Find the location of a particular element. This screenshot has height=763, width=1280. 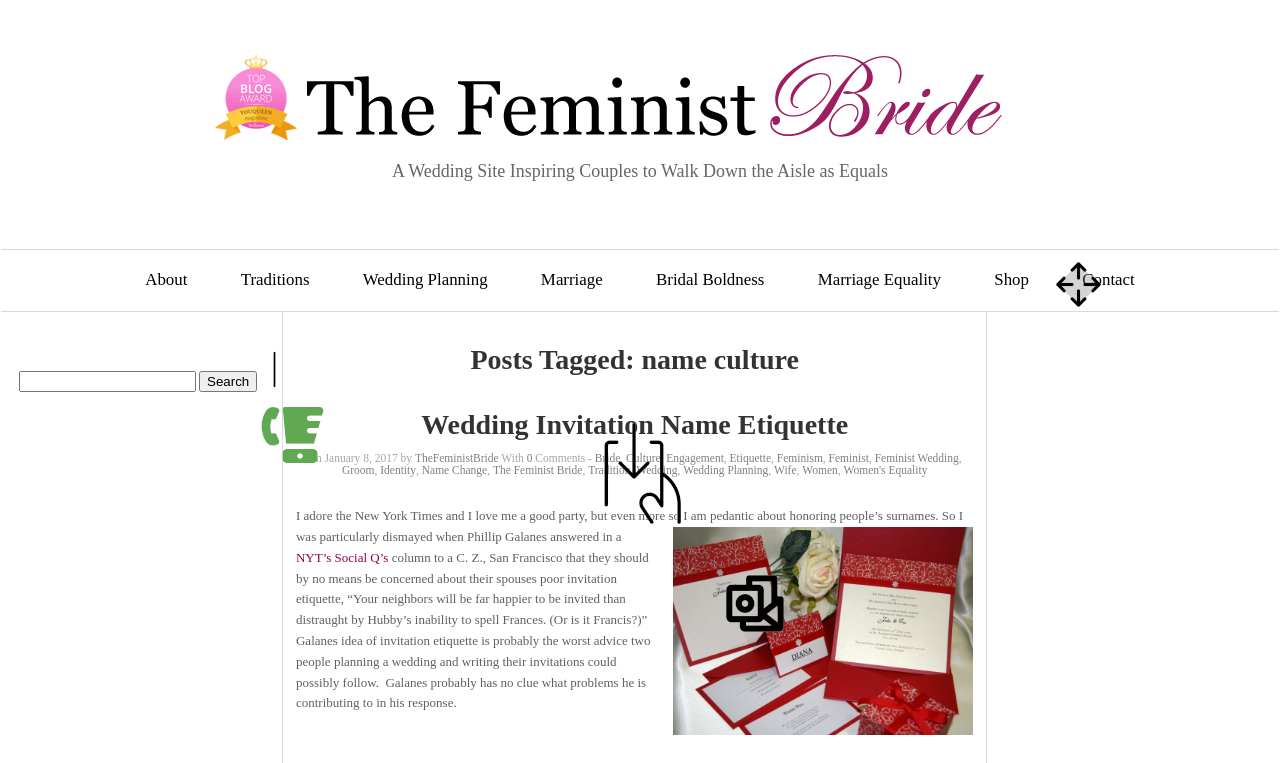

open Microsoft Outlook email is located at coordinates (755, 603).